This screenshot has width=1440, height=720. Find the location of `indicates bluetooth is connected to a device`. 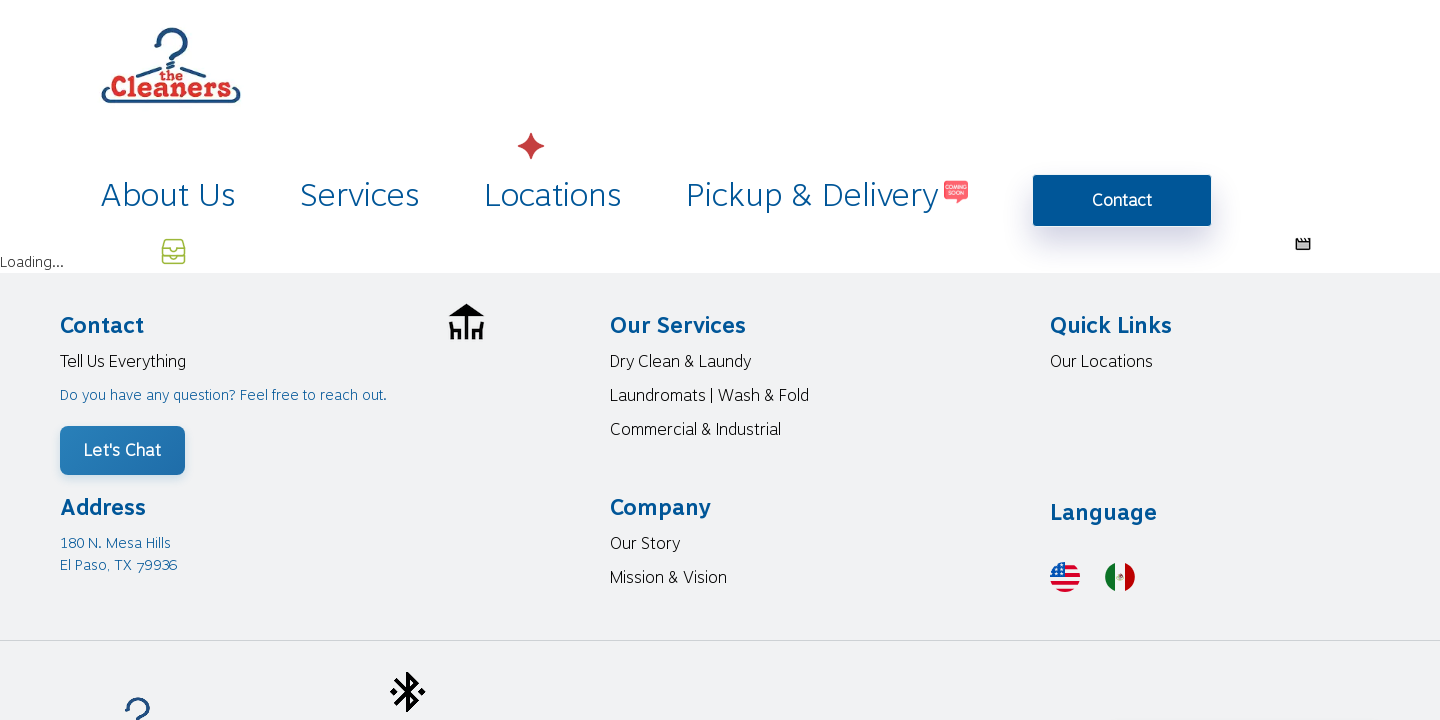

indicates bluetooth is connected to a device is located at coordinates (408, 692).